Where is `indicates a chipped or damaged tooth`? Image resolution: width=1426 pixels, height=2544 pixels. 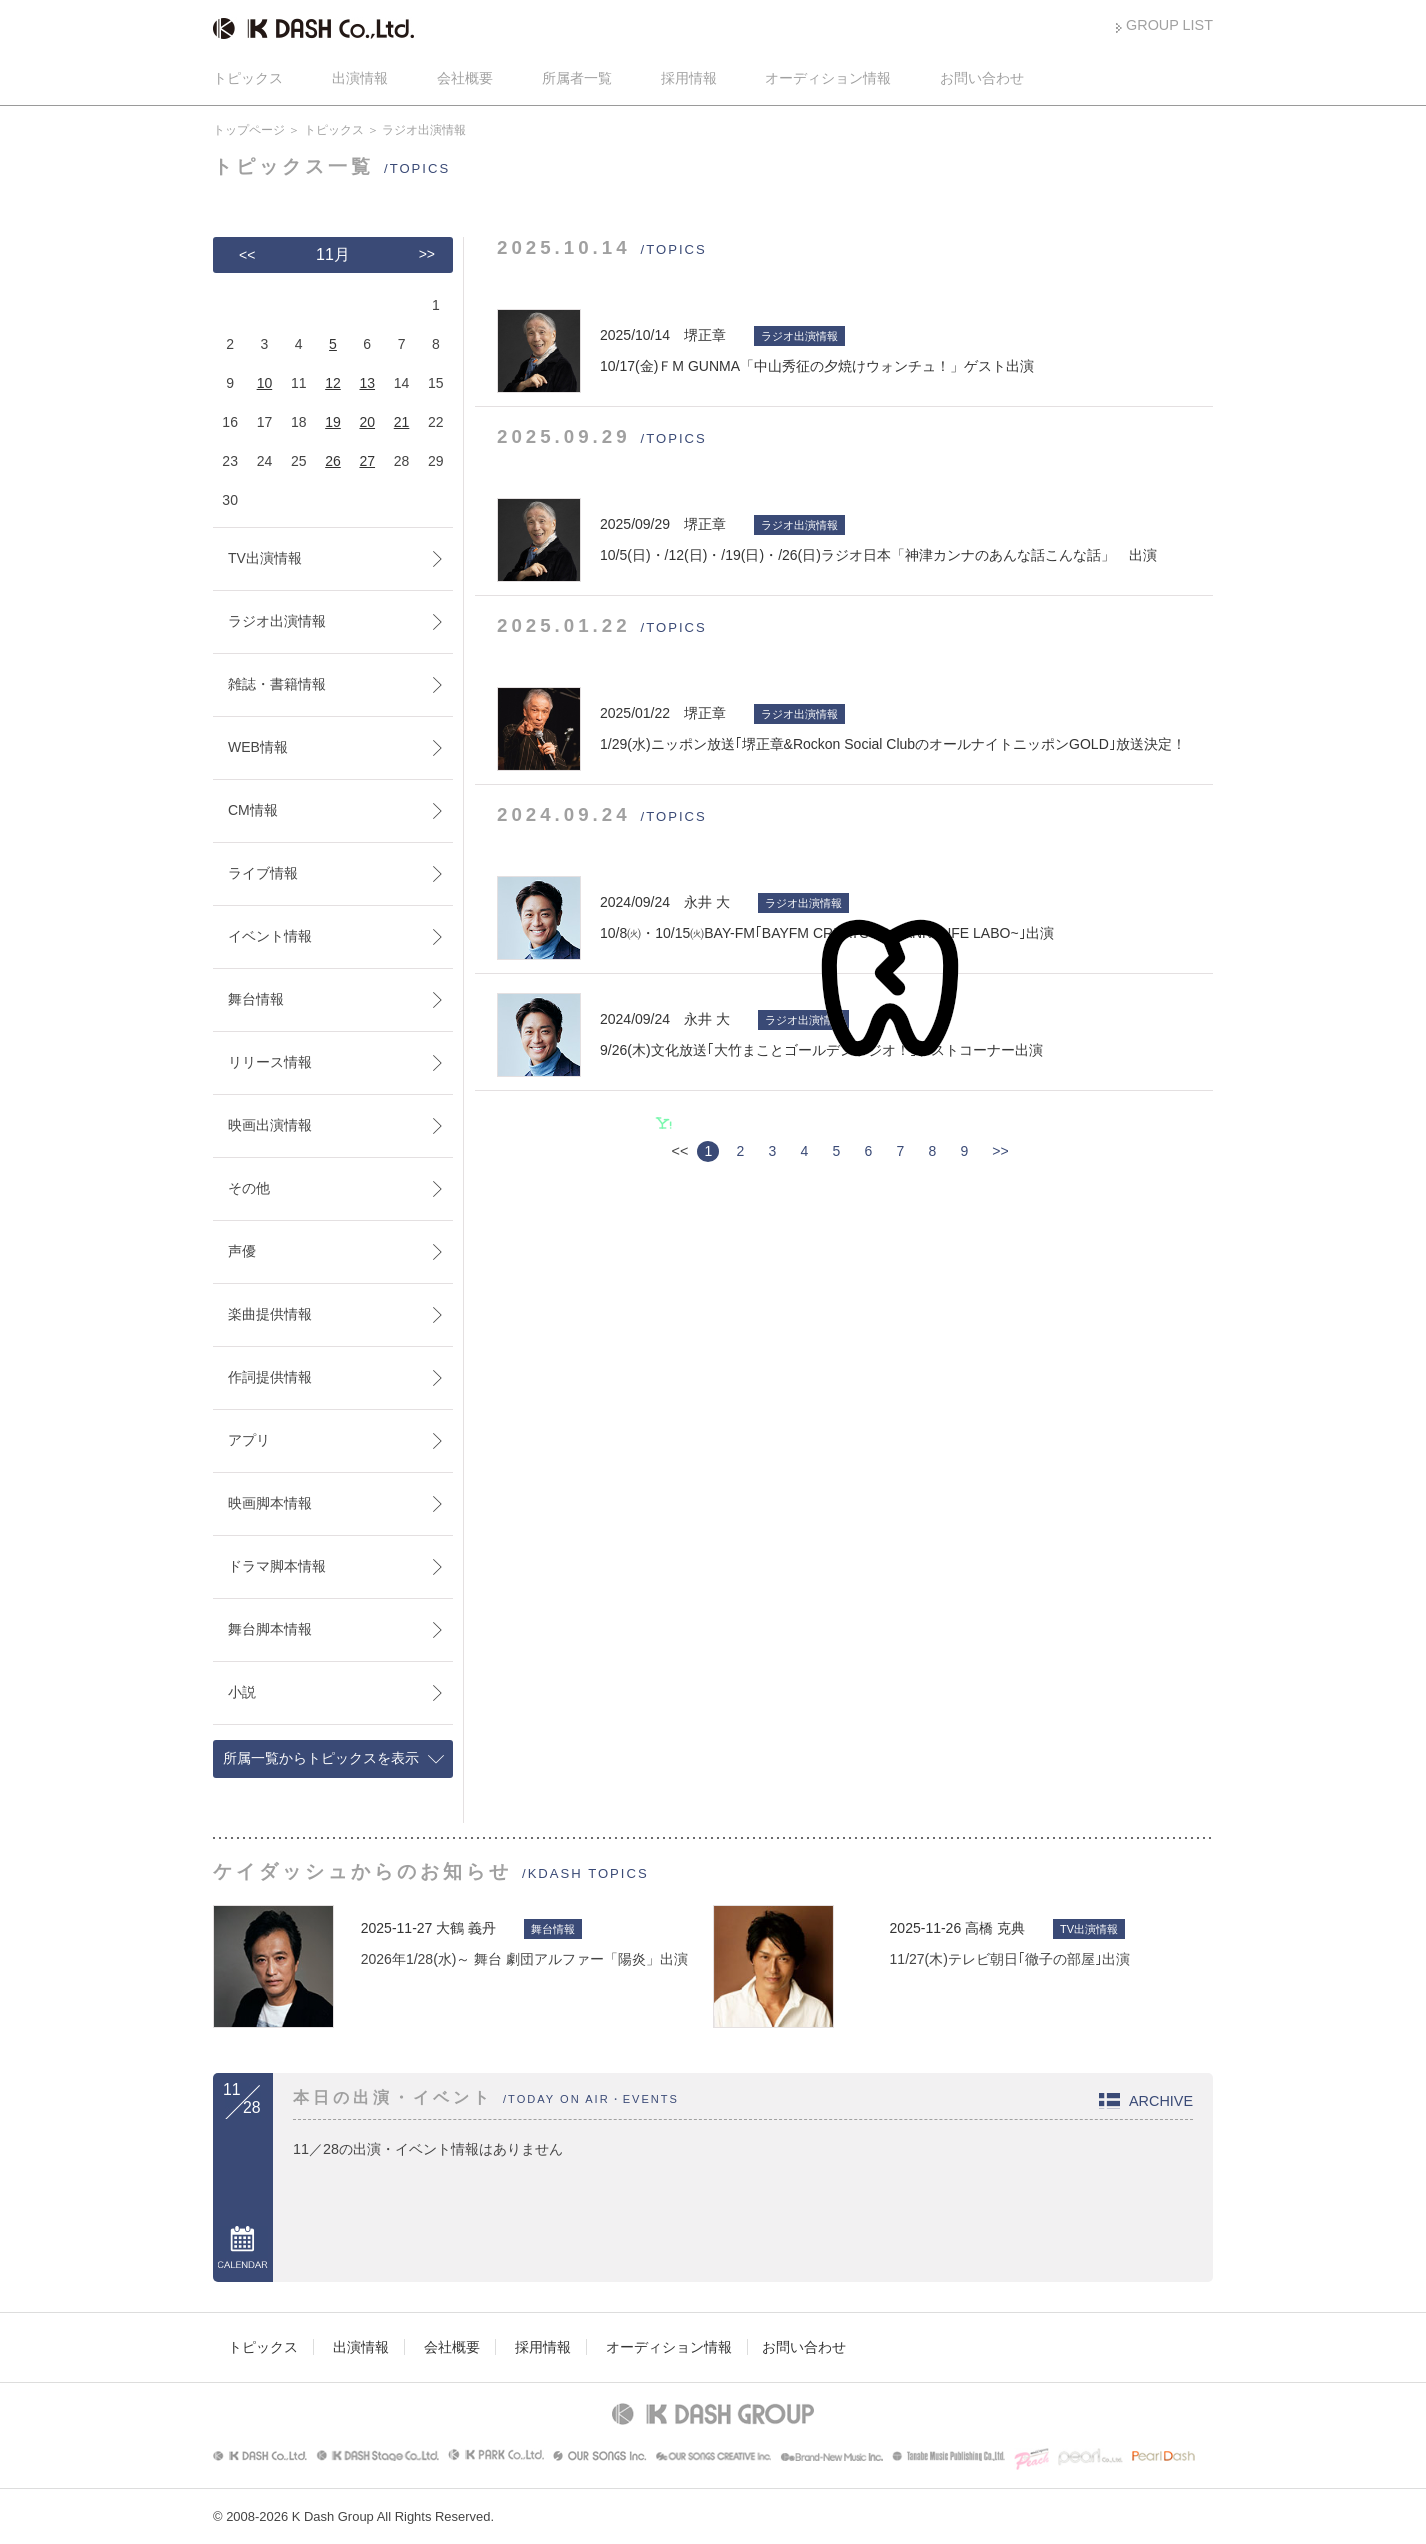 indicates a chipped or damaged tooth is located at coordinates (890, 988).